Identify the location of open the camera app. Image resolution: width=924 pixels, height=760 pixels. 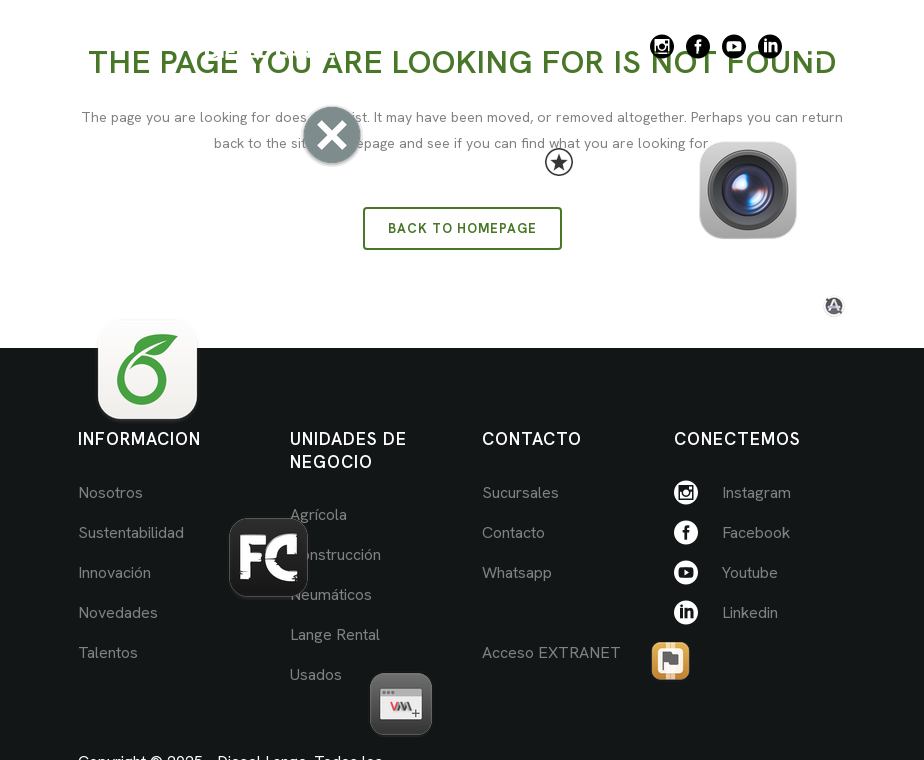
(748, 190).